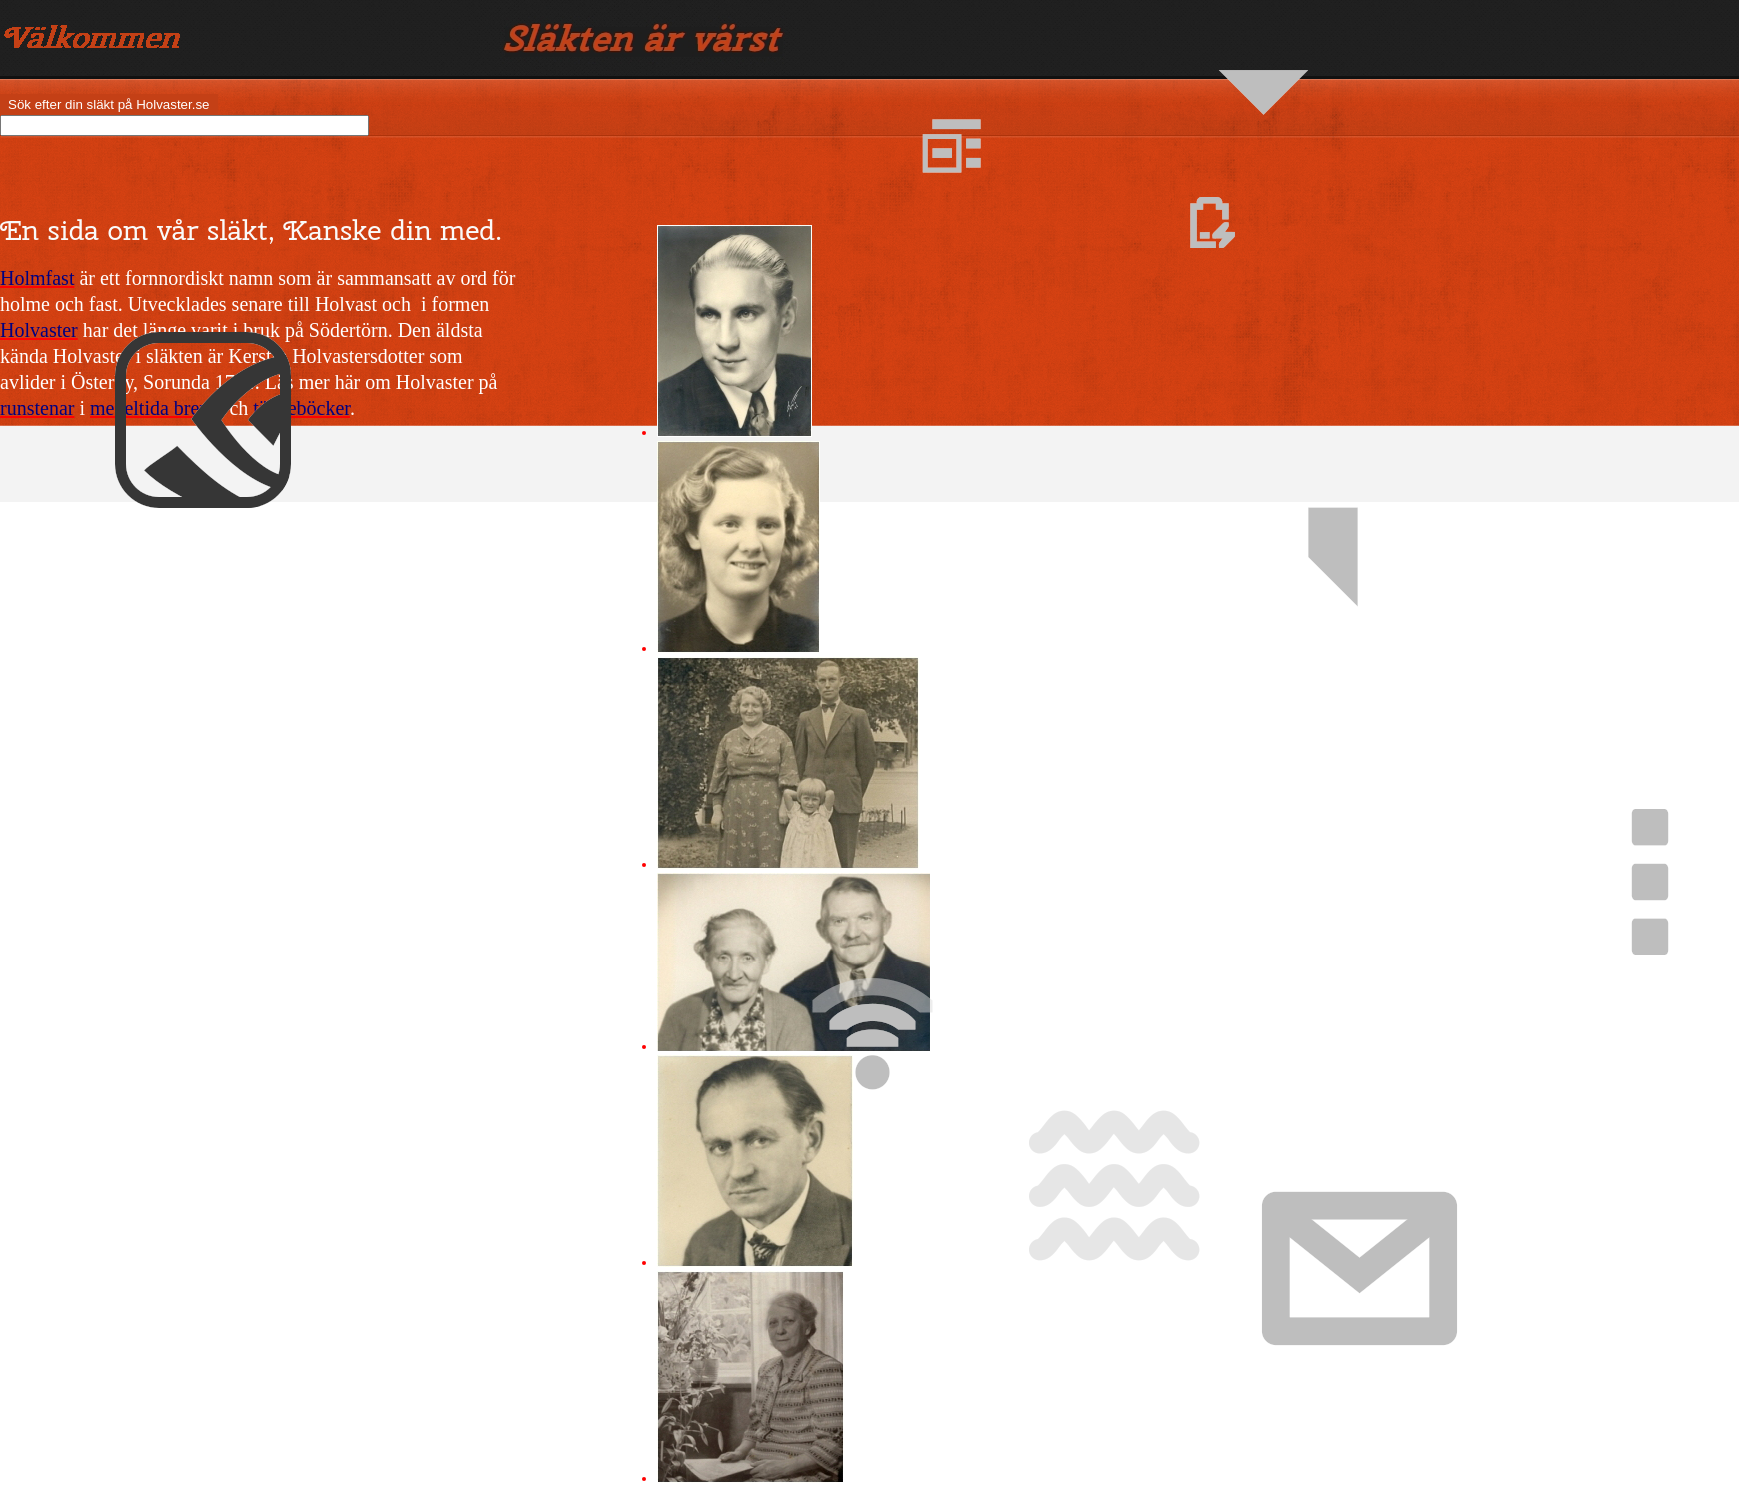 The width and height of the screenshot is (1739, 1487). Describe the element at coordinates (1333, 557) in the screenshot. I see `set the starting point of a text selection` at that location.